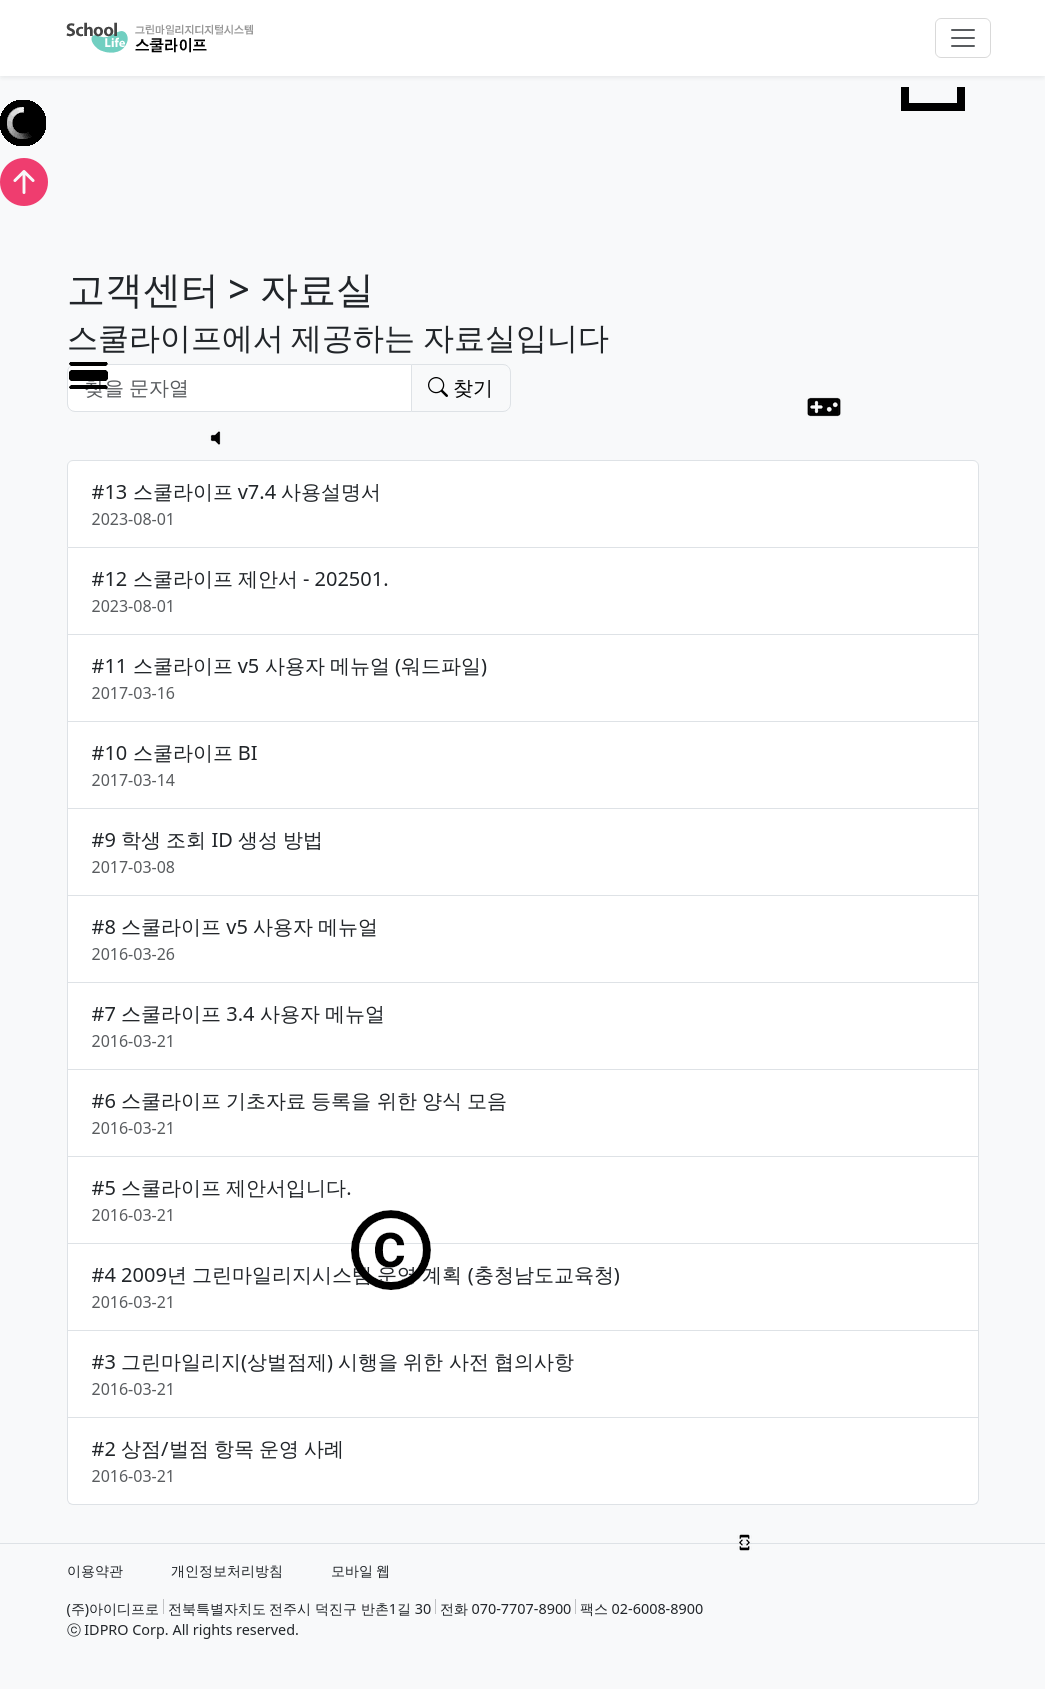 This screenshot has width=1045, height=1689. I want to click on view copyright information, so click(391, 1250).